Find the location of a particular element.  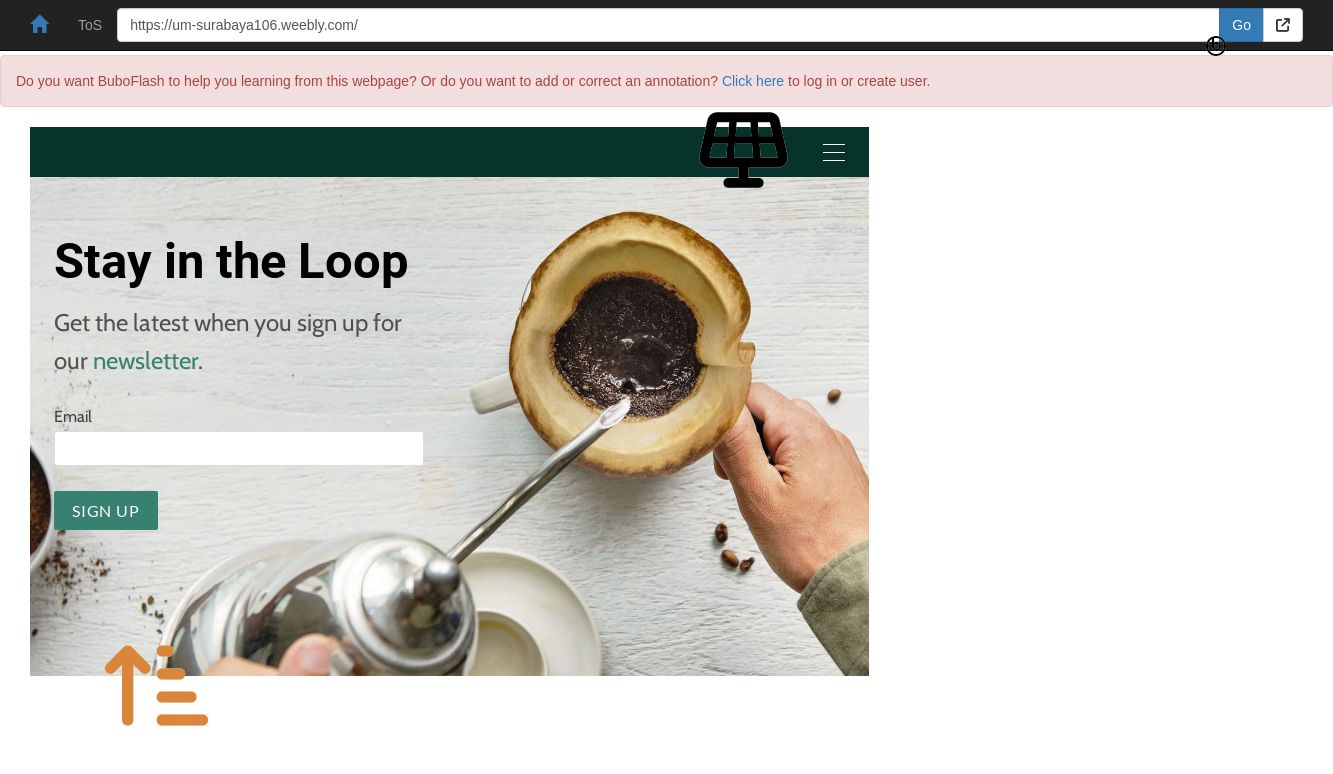

access solar energy or power settings is located at coordinates (743, 147).